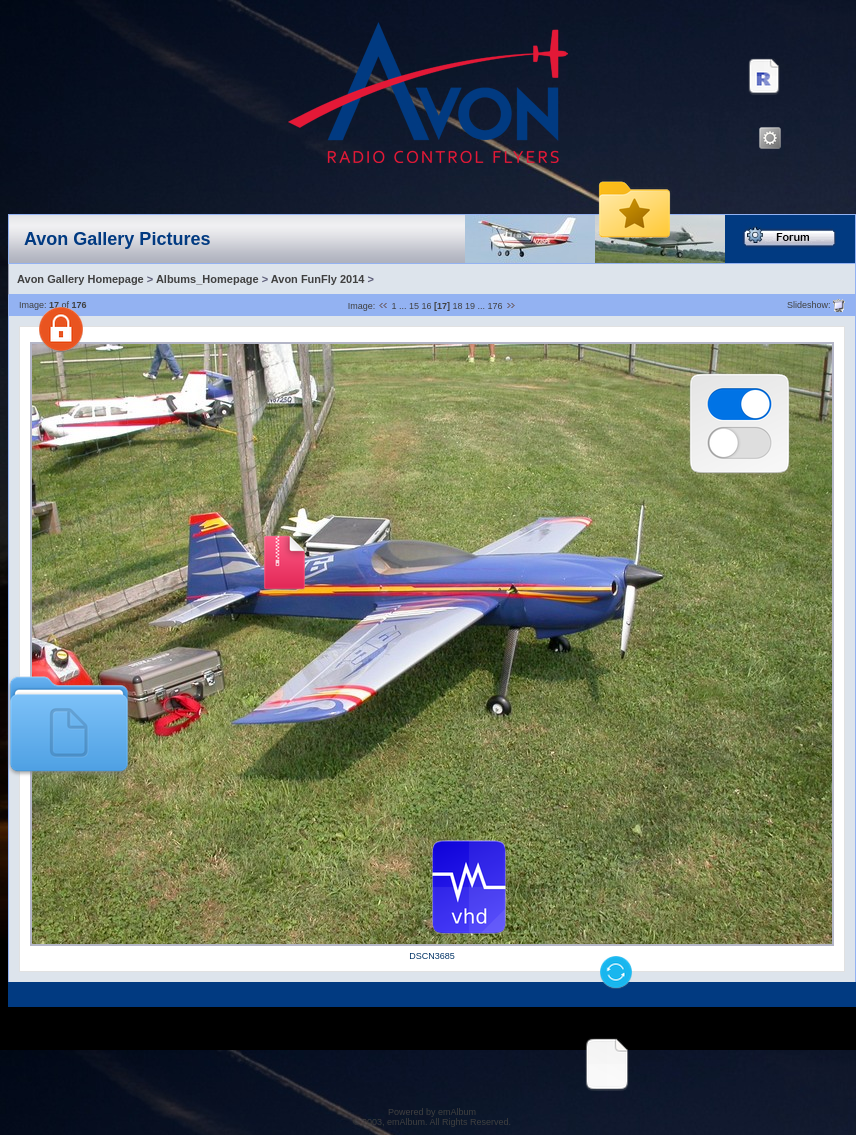  What do you see at coordinates (284, 563) in the screenshot?
I see `a compressed postscript file` at bounding box center [284, 563].